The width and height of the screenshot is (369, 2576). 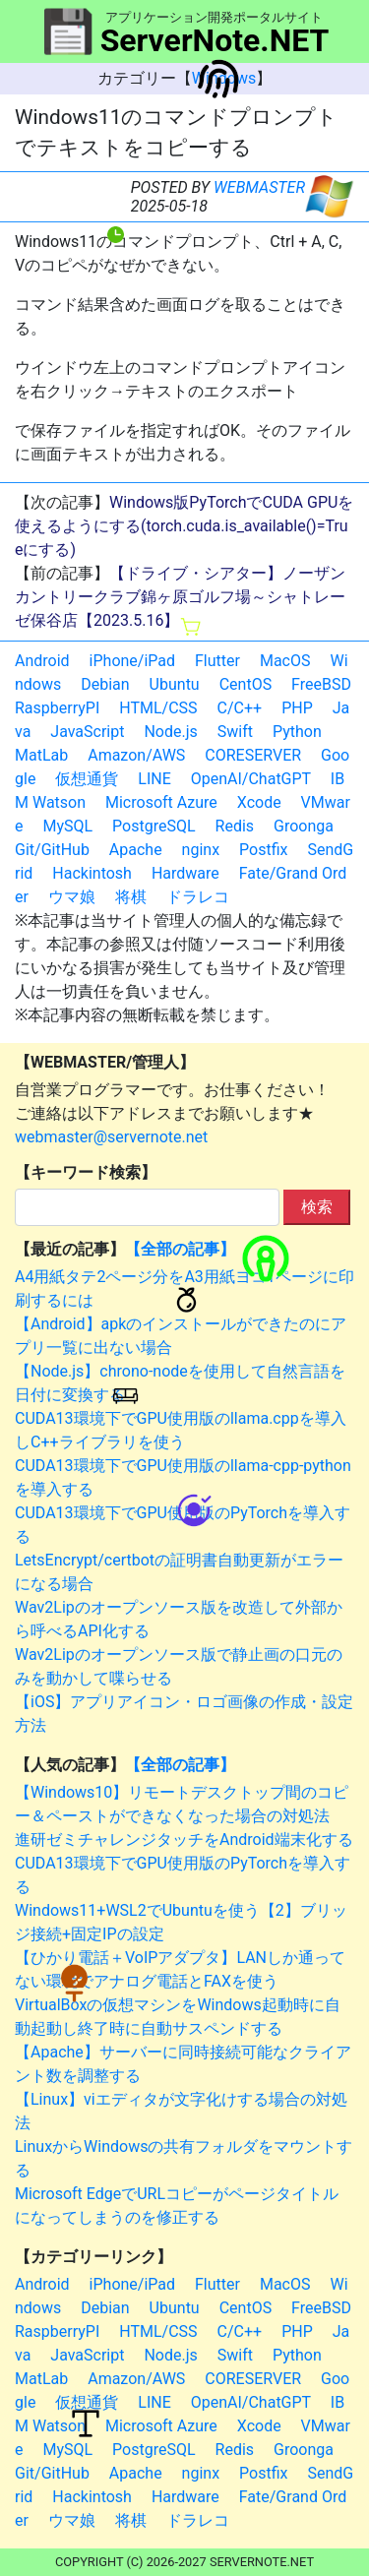 I want to click on browse furniture or home decor, so click(x=125, y=1395).